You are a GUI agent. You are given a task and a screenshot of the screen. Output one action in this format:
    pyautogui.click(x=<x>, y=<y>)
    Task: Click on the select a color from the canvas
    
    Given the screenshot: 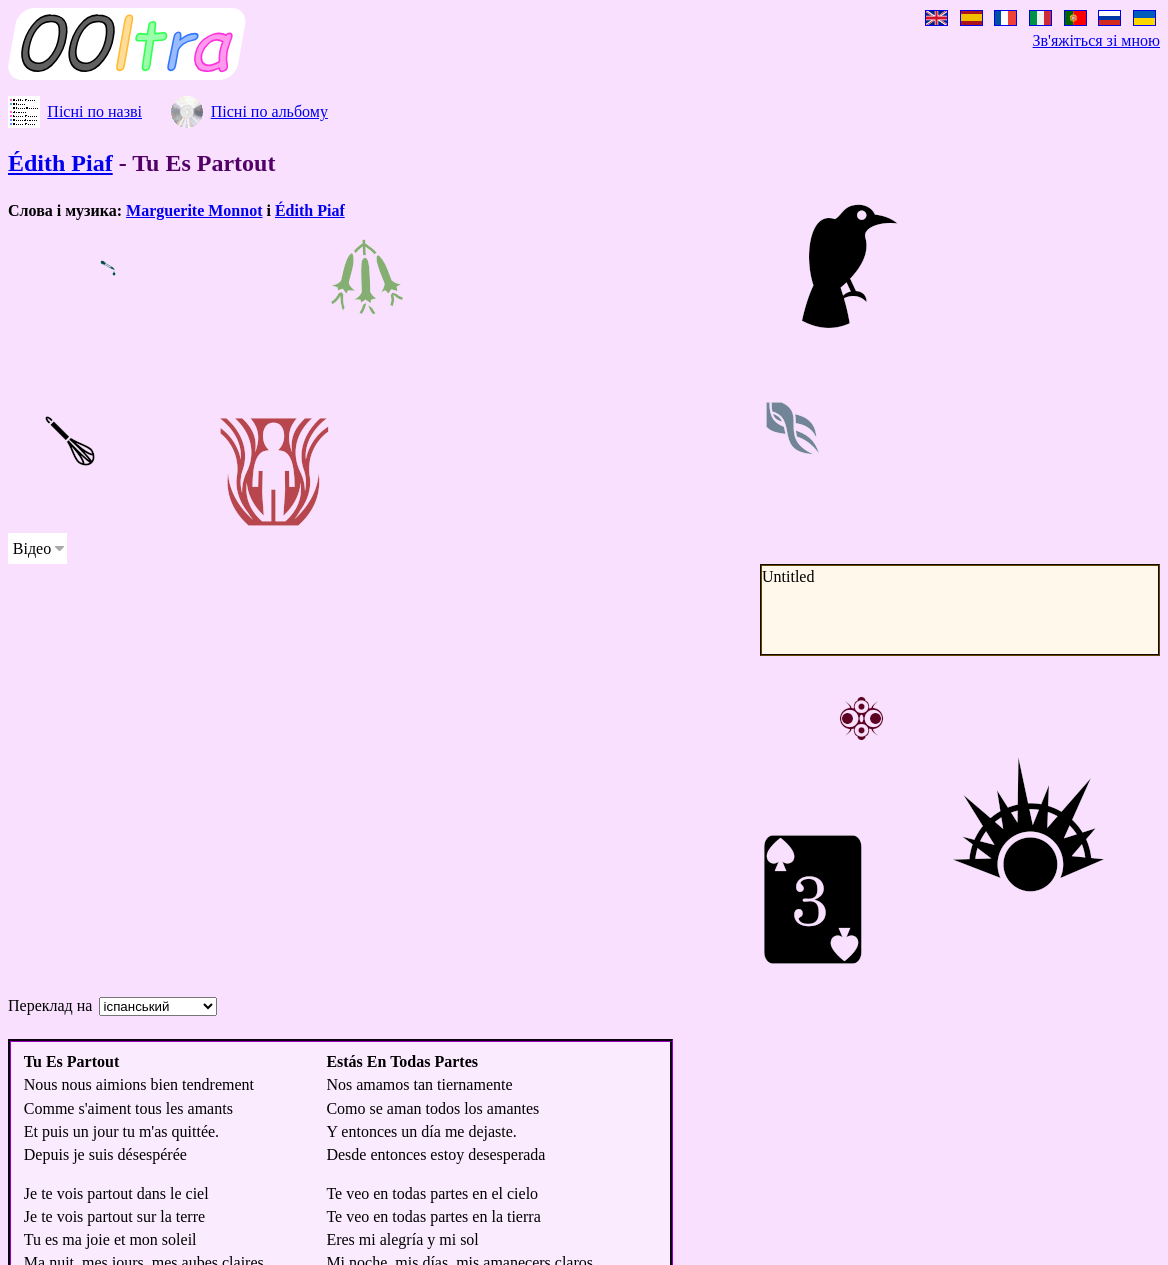 What is the action you would take?
    pyautogui.click(x=108, y=268)
    